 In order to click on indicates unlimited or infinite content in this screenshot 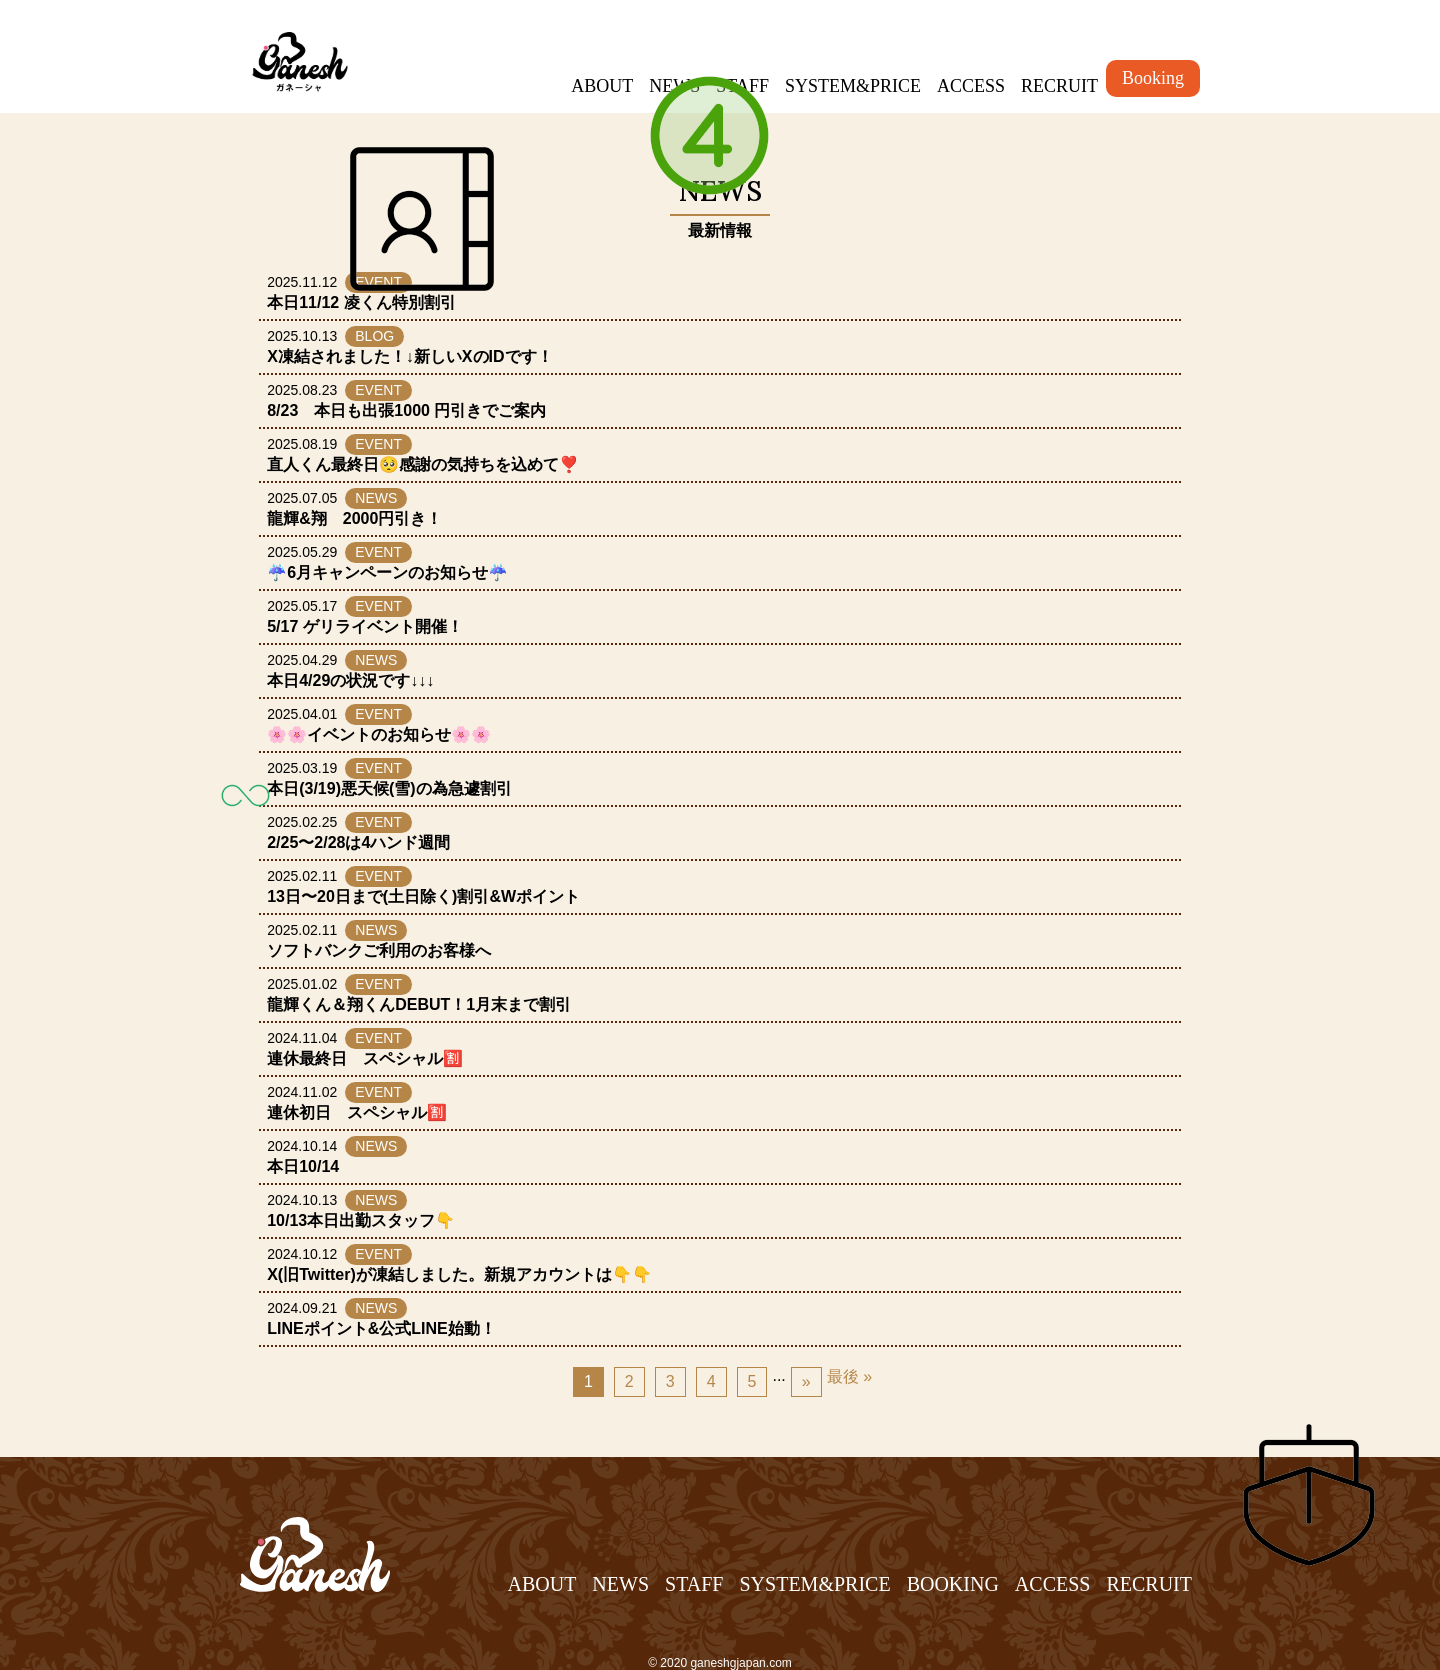, I will do `click(245, 795)`.